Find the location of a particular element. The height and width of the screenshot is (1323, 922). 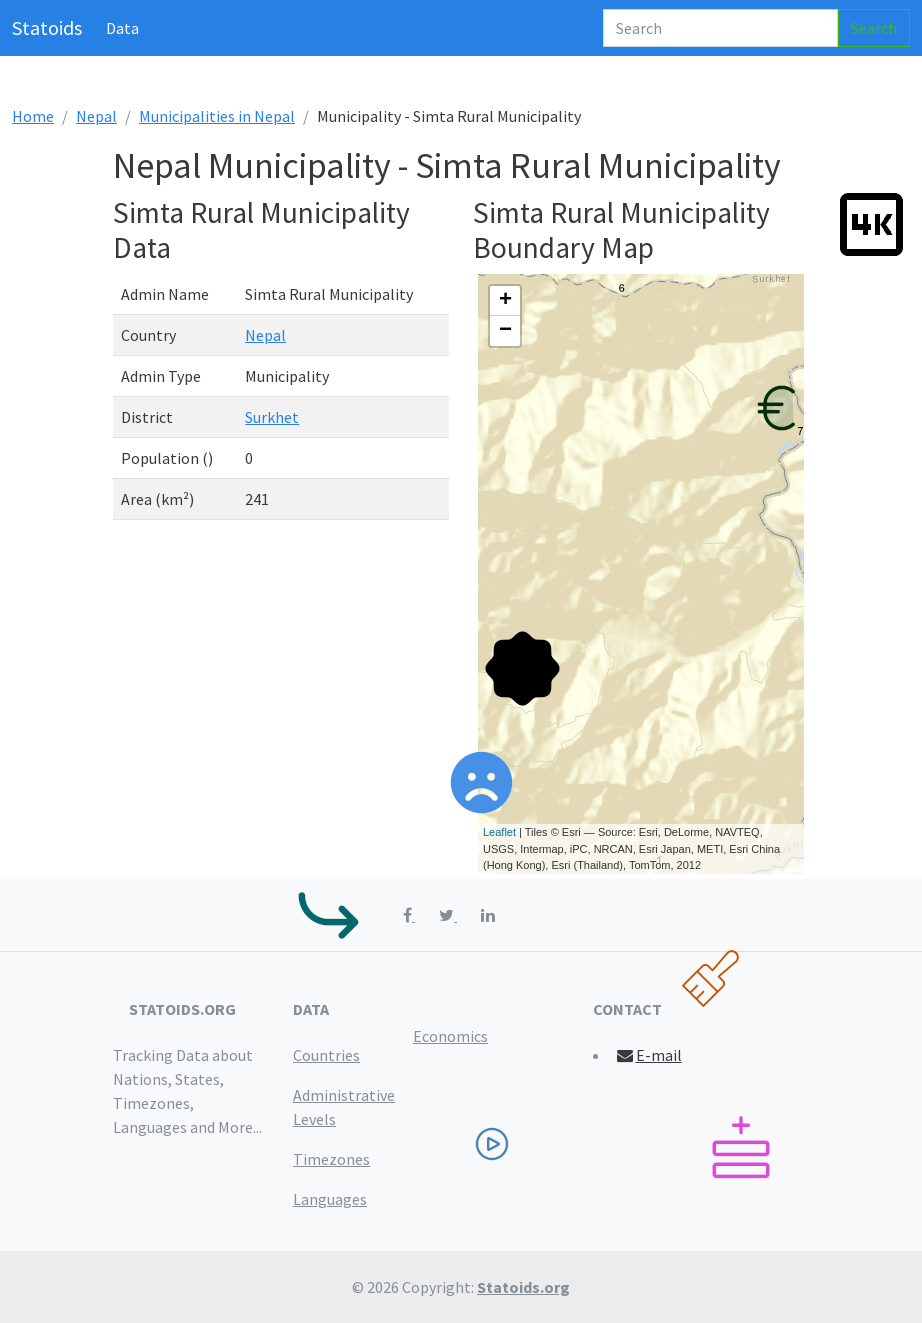

submit negative feedback or rating is located at coordinates (481, 782).